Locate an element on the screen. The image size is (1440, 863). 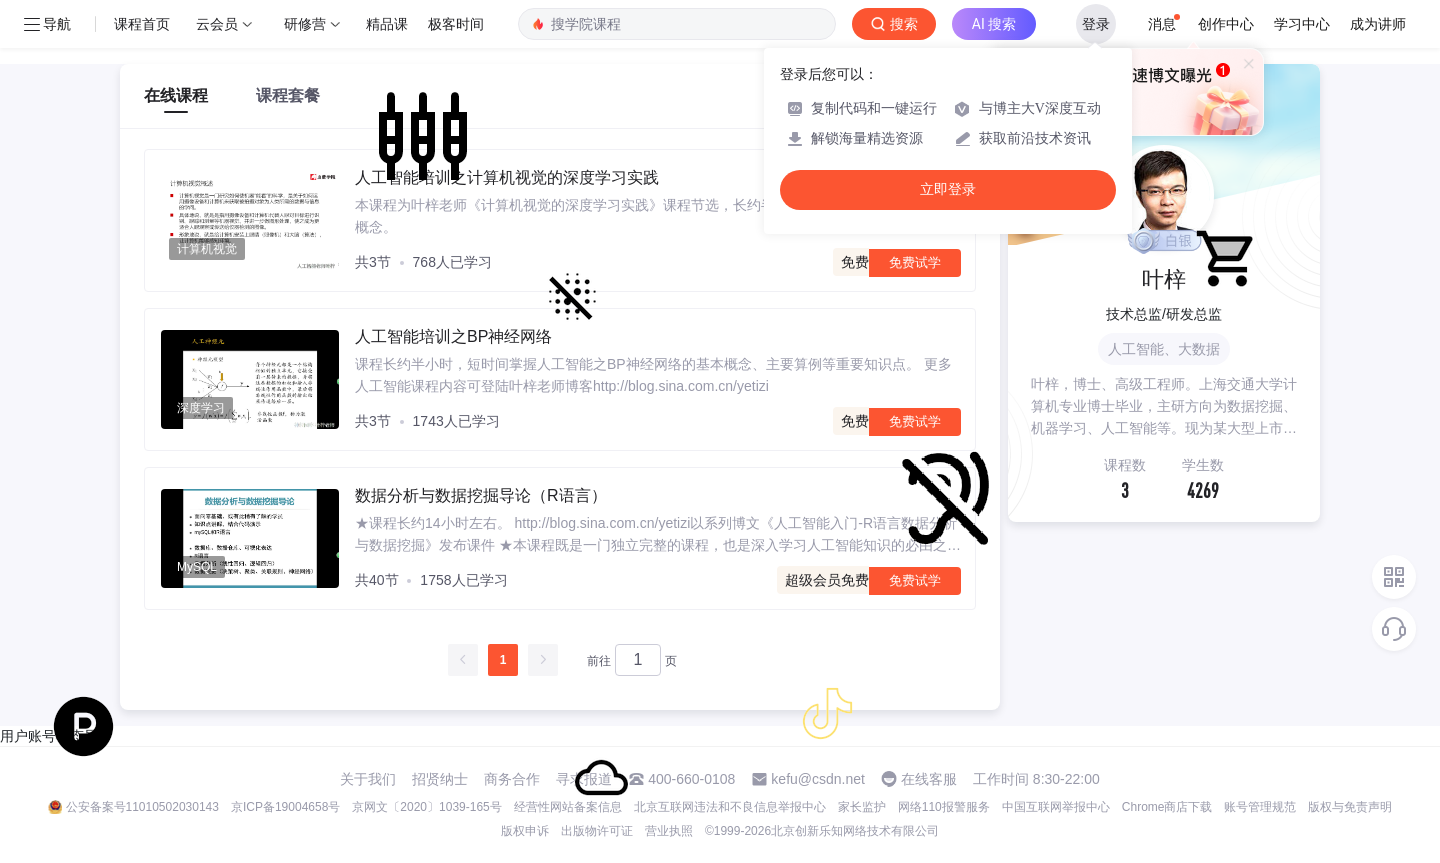
open the TikTok app is located at coordinates (827, 714).